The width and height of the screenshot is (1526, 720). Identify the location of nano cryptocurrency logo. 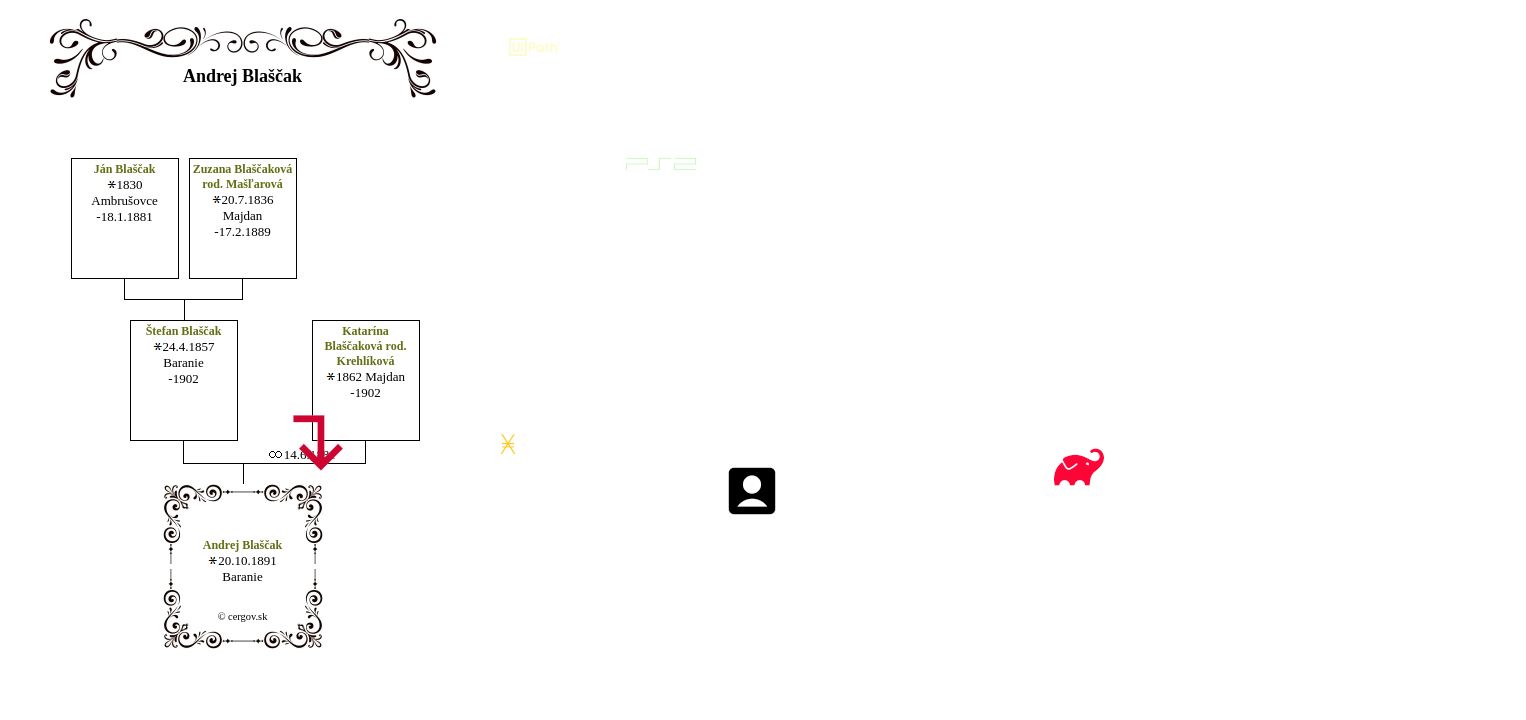
(508, 444).